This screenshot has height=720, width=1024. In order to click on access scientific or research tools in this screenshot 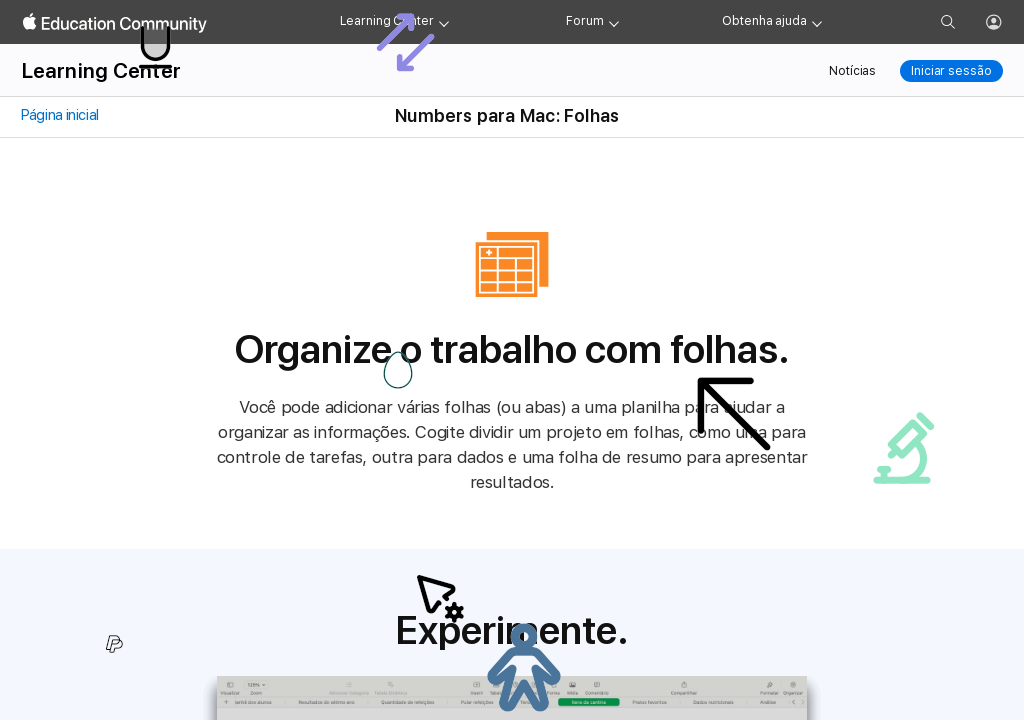, I will do `click(902, 448)`.